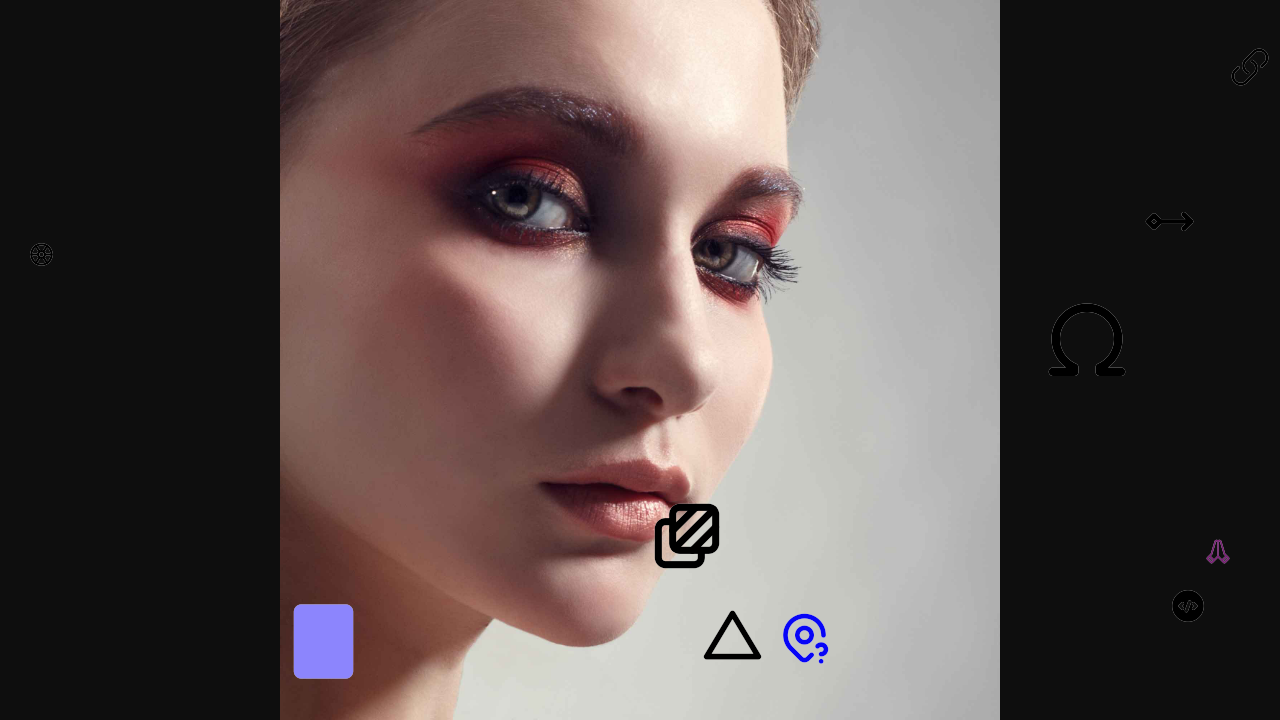 Image resolution: width=1280 pixels, height=720 pixels. I want to click on represents the omega symbol in mathematical or scientific contexts, so click(1087, 342).